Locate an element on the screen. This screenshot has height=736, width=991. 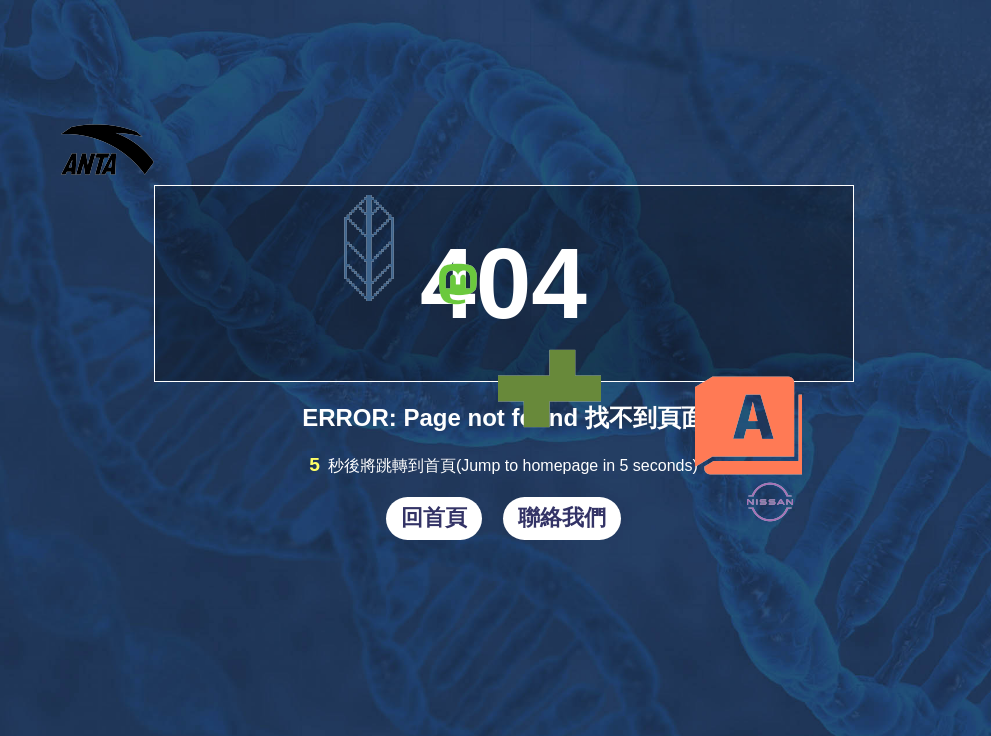
visit the Anta sports brand website is located at coordinates (107, 149).